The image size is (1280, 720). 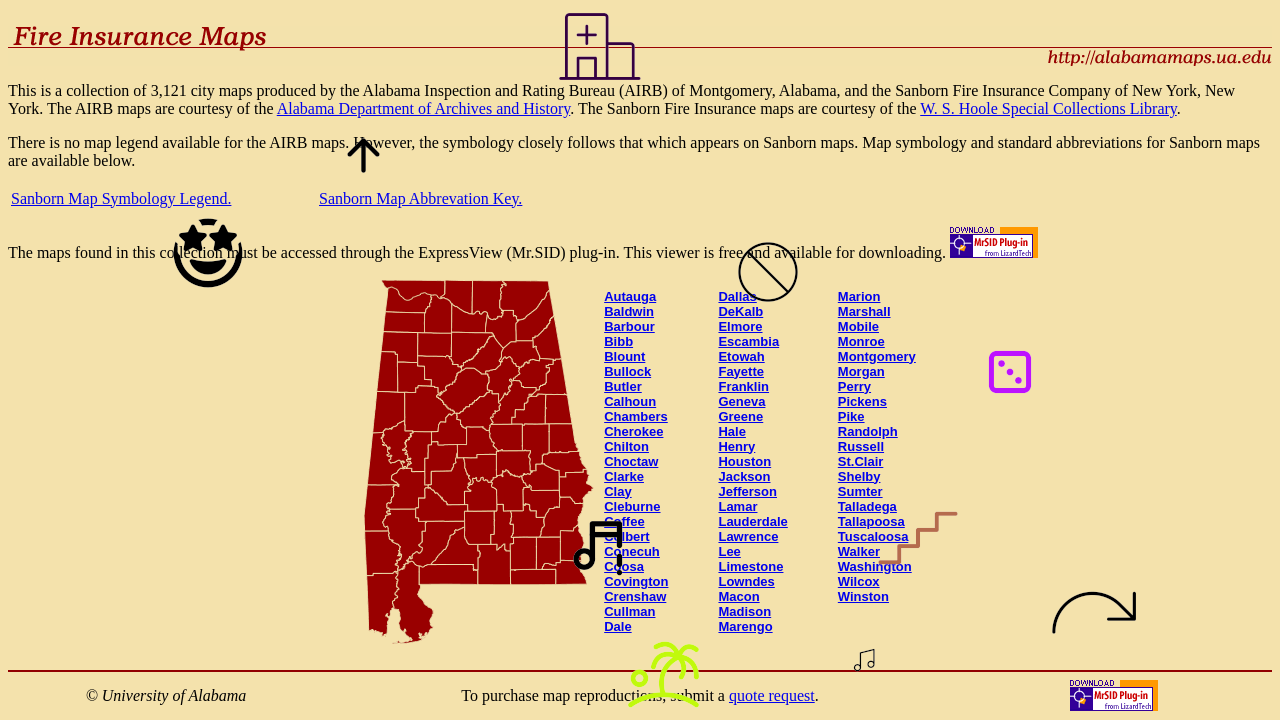 I want to click on scroll to top of page, so click(x=363, y=155).